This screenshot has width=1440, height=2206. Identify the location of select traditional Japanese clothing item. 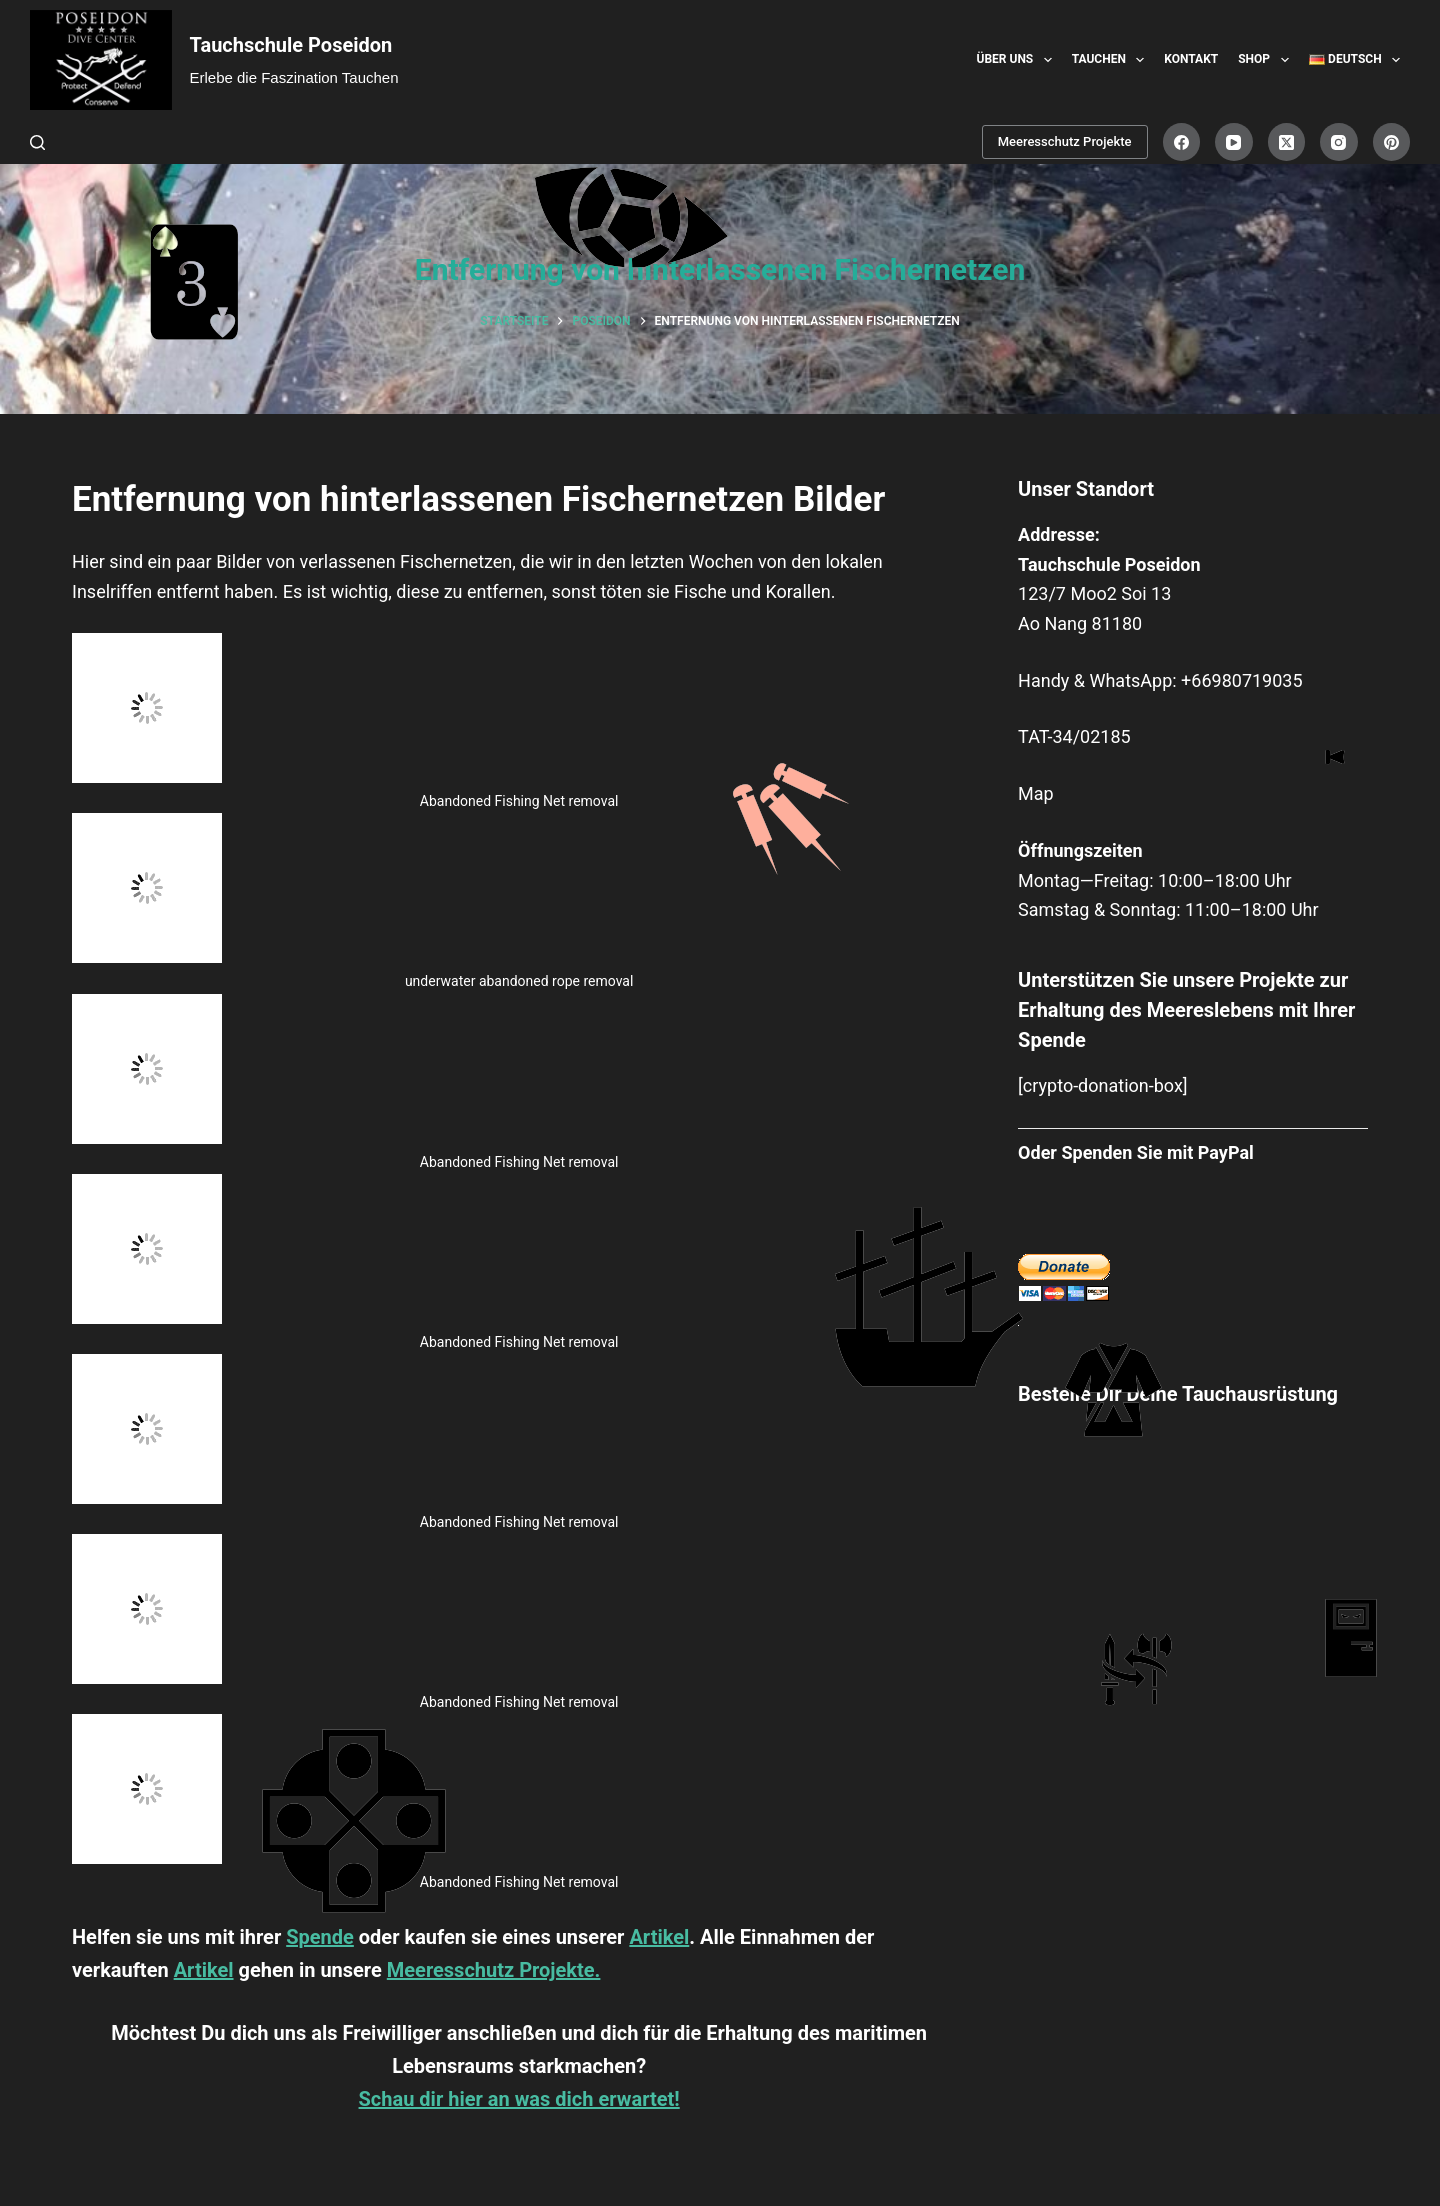
(1113, 1389).